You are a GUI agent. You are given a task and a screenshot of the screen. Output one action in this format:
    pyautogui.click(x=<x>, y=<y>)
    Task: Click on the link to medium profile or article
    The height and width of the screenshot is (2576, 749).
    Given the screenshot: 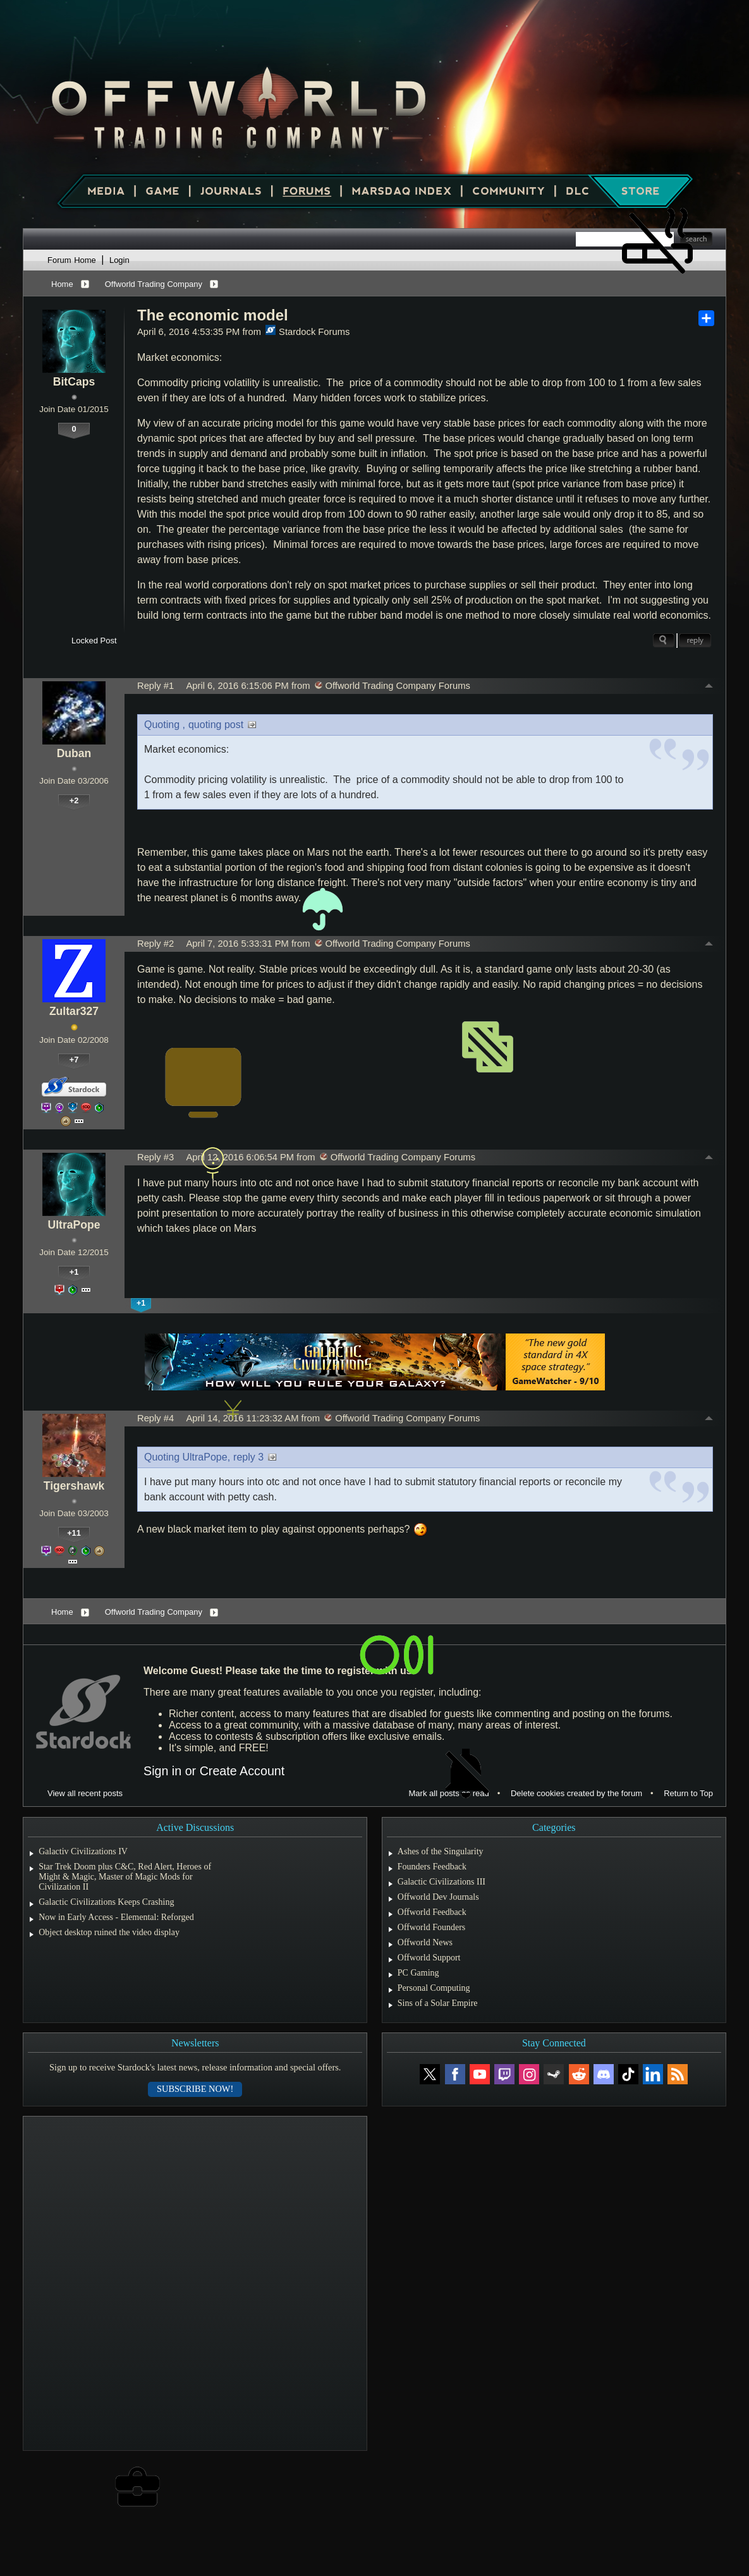 What is the action you would take?
    pyautogui.click(x=396, y=1655)
    